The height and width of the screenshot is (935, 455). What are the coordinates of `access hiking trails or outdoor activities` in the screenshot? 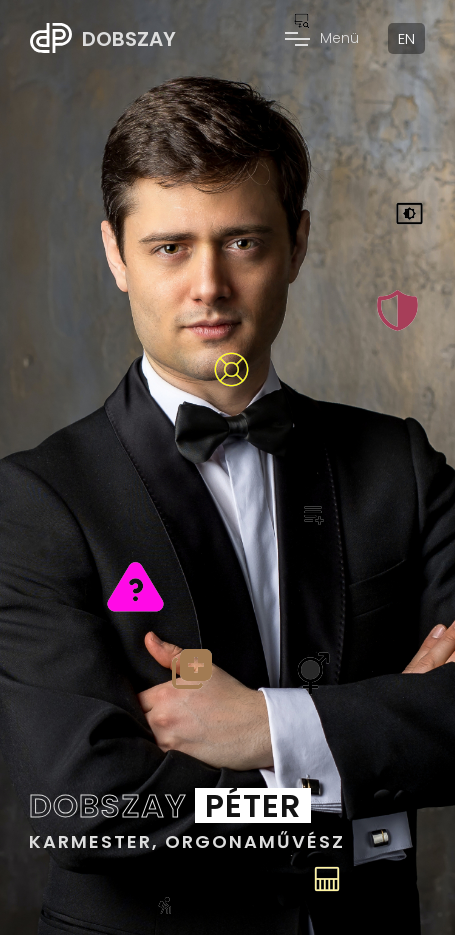 It's located at (165, 905).